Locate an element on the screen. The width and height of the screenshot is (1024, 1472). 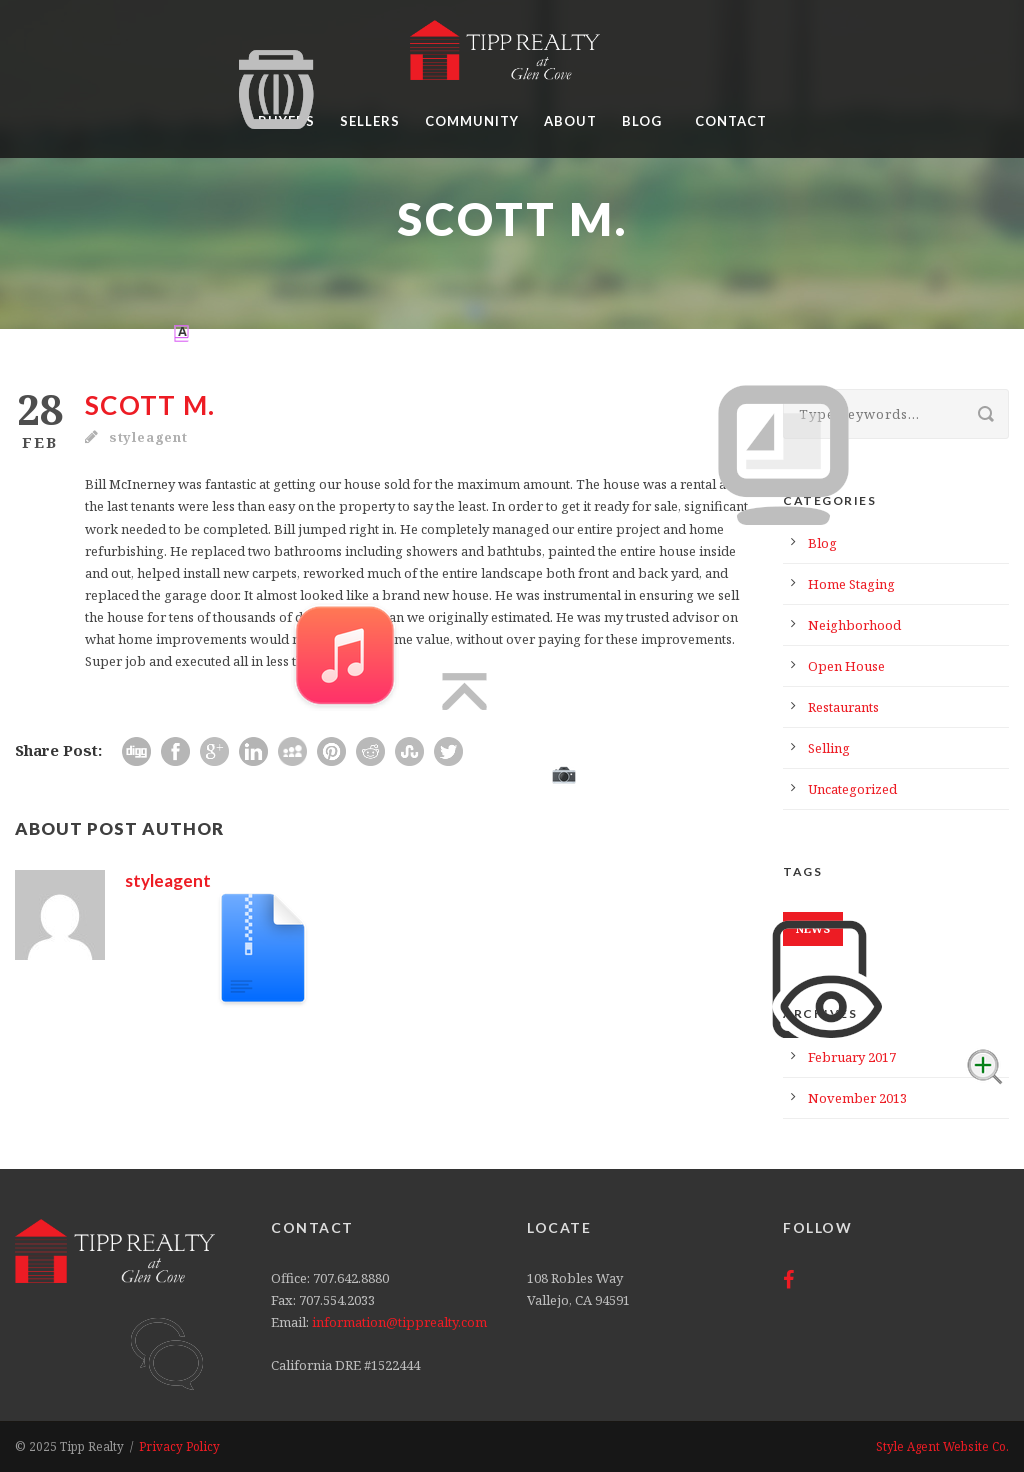
change your desktop wallpaper is located at coordinates (783, 450).